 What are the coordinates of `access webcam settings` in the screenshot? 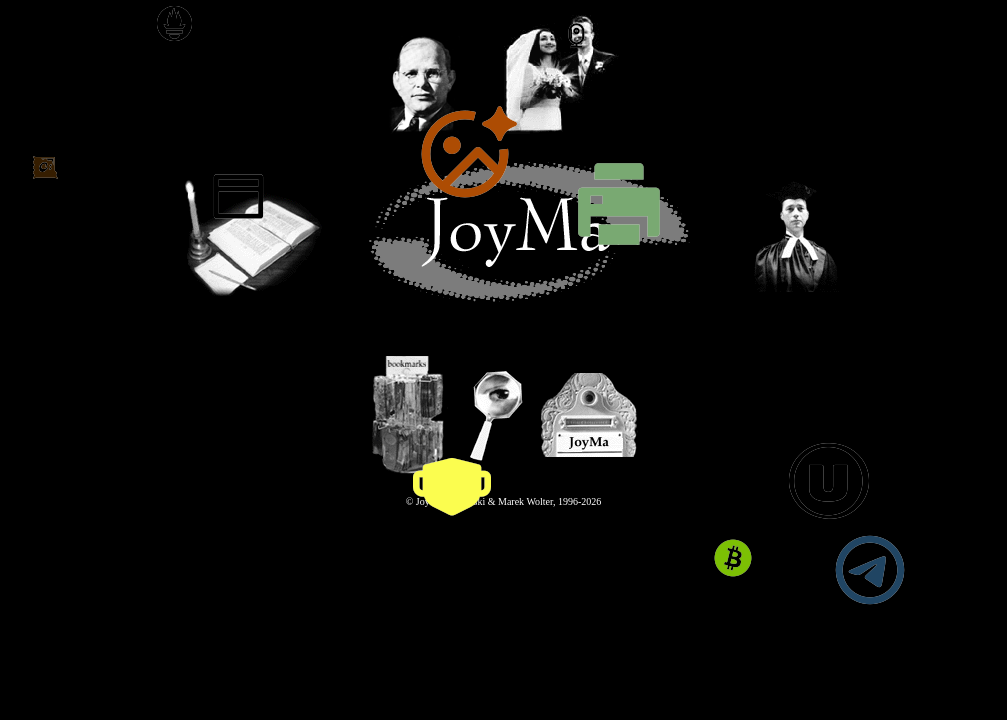 It's located at (576, 35).